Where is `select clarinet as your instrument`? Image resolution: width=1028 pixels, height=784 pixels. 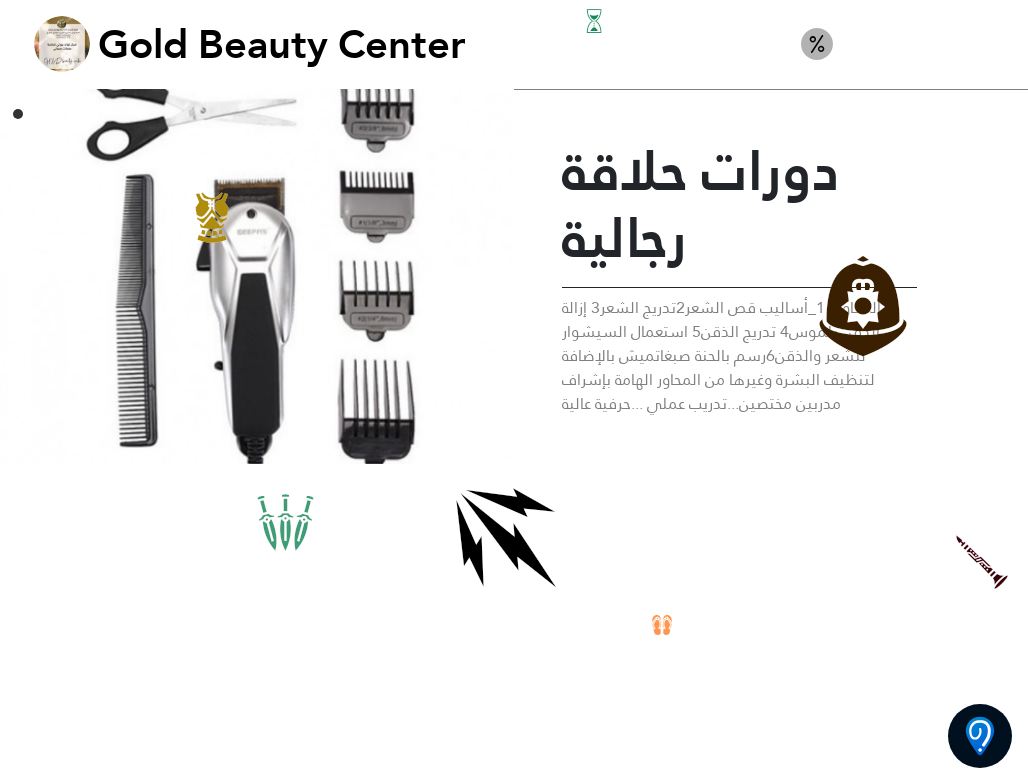
select clarinet as your instrument is located at coordinates (982, 562).